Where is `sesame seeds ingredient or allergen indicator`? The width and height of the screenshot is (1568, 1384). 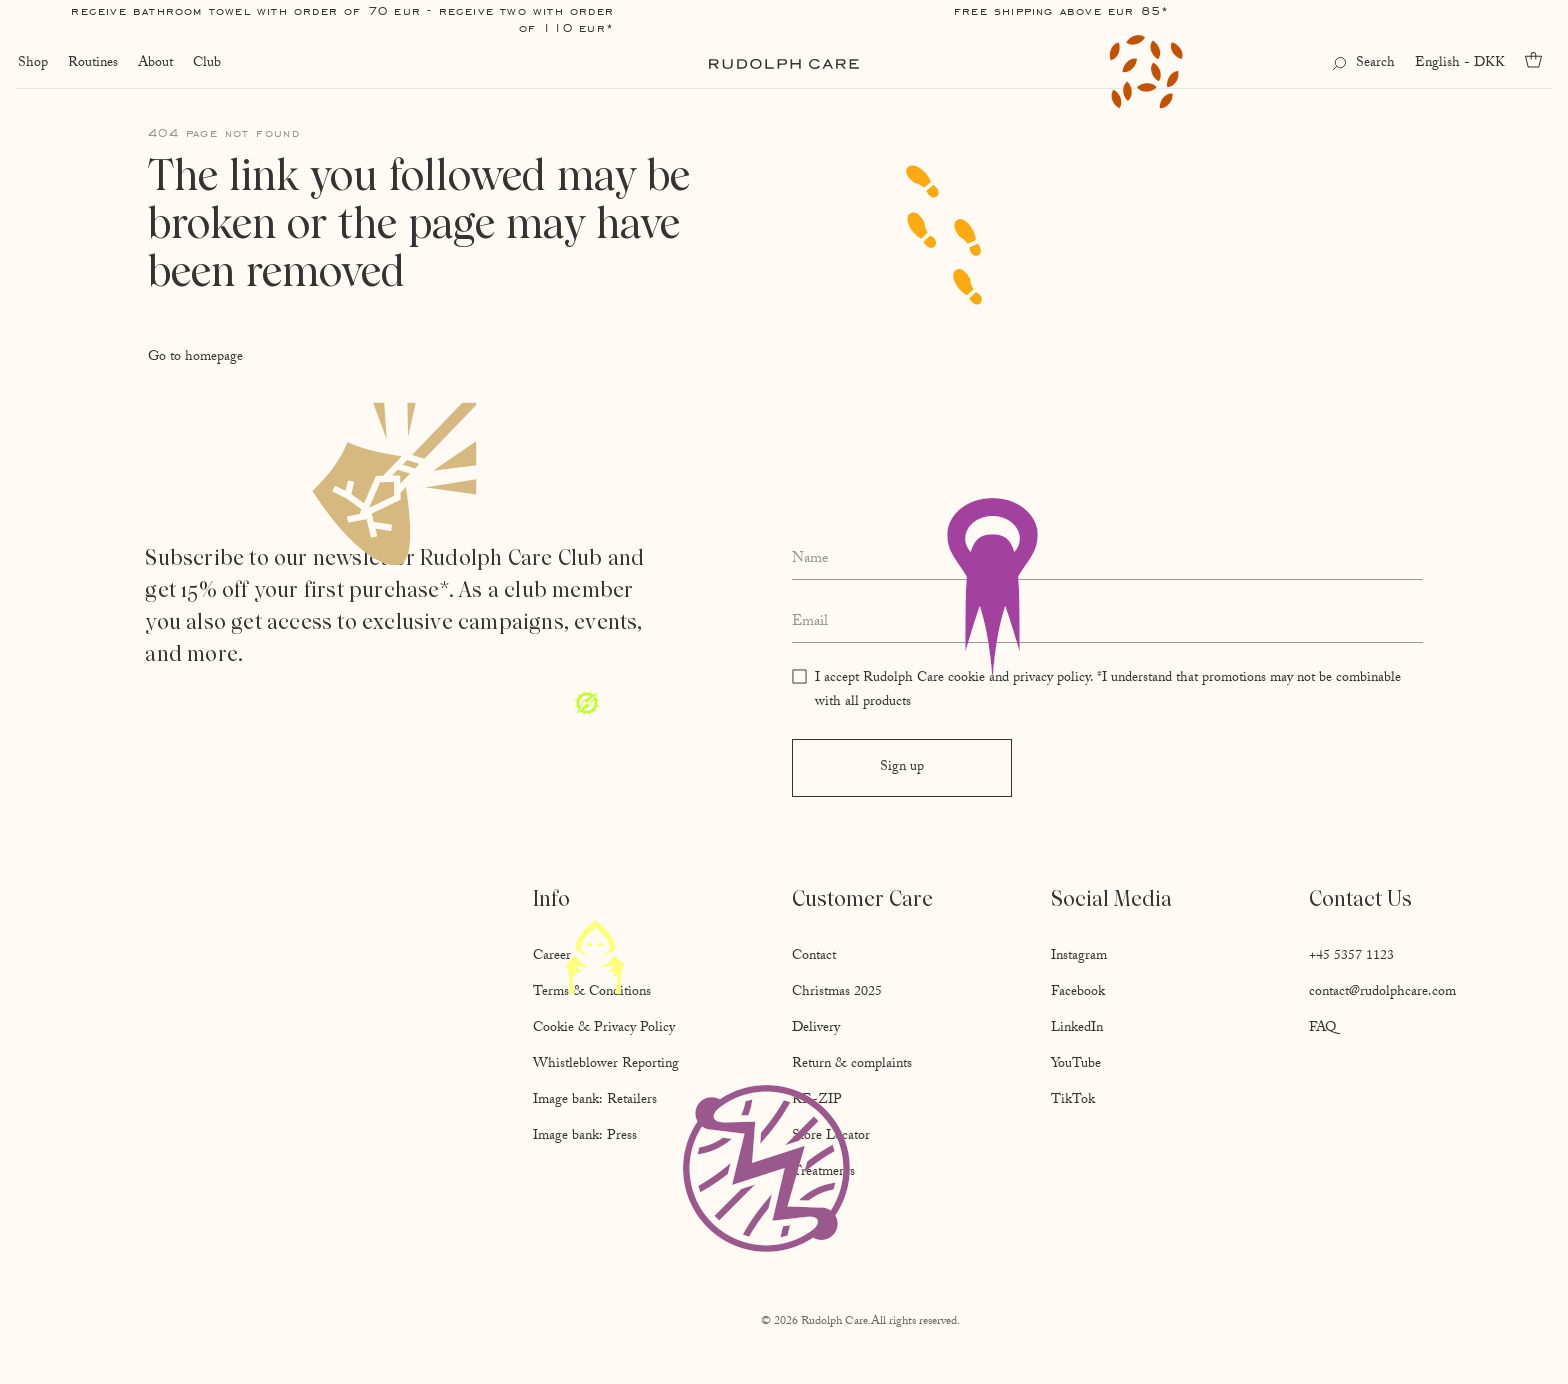 sesame seeds ingredient or allergen indicator is located at coordinates (1146, 72).